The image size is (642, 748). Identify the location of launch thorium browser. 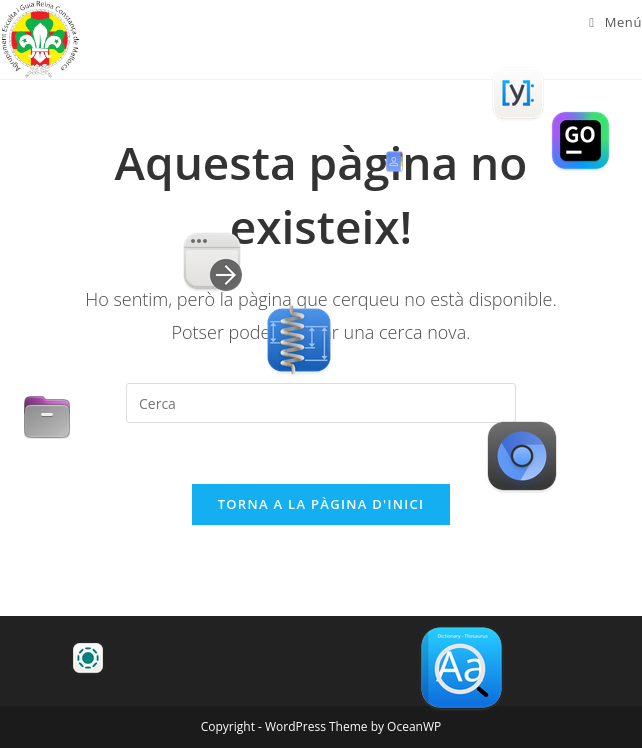
(522, 456).